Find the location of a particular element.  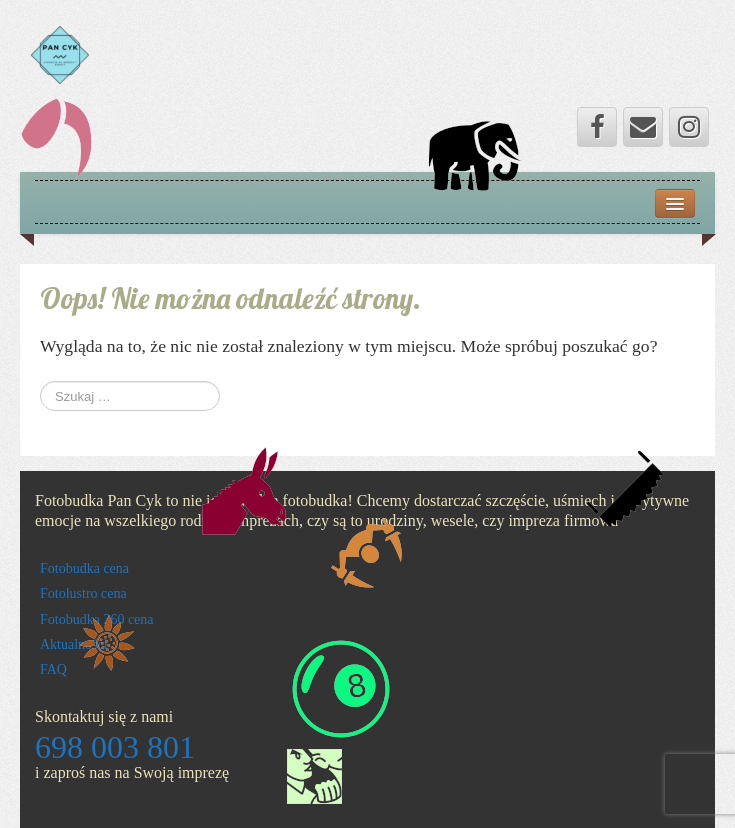

select rogue character class is located at coordinates (366, 552).